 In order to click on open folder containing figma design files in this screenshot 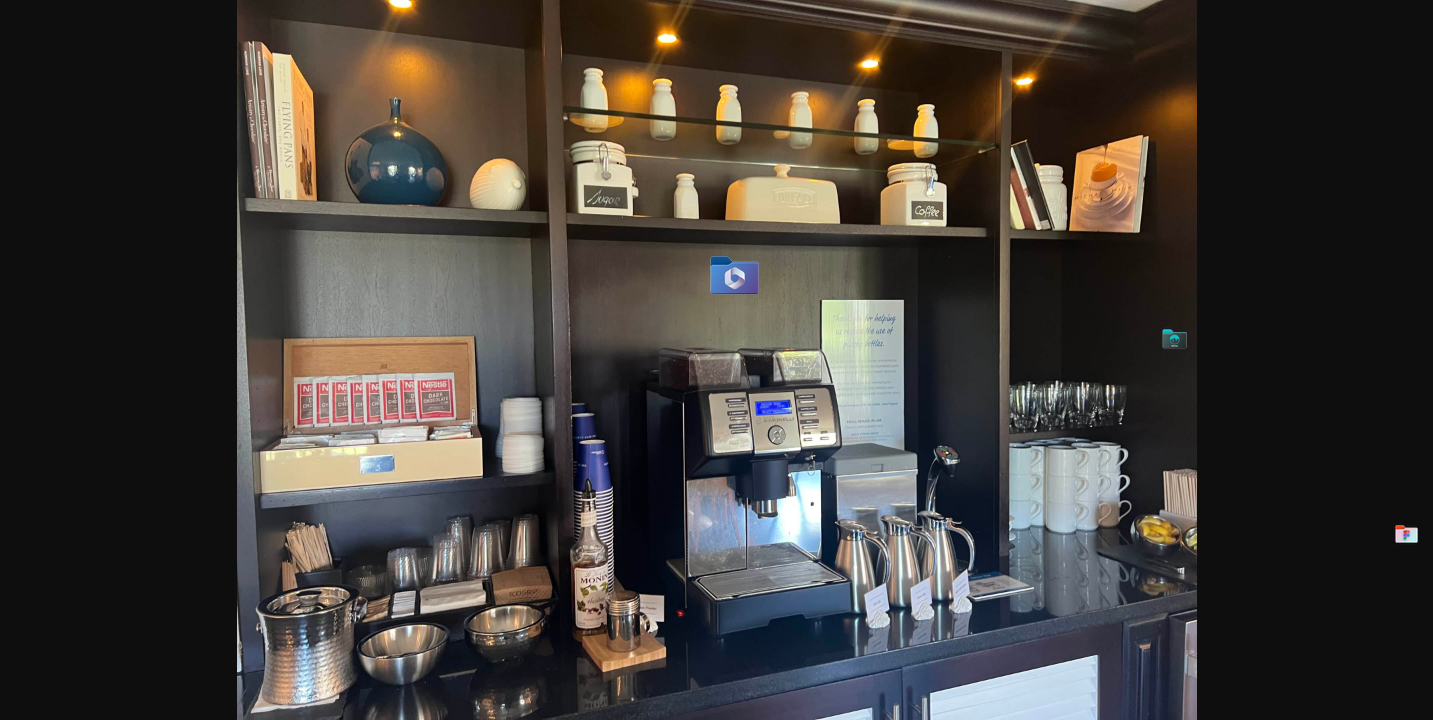, I will do `click(1406, 534)`.